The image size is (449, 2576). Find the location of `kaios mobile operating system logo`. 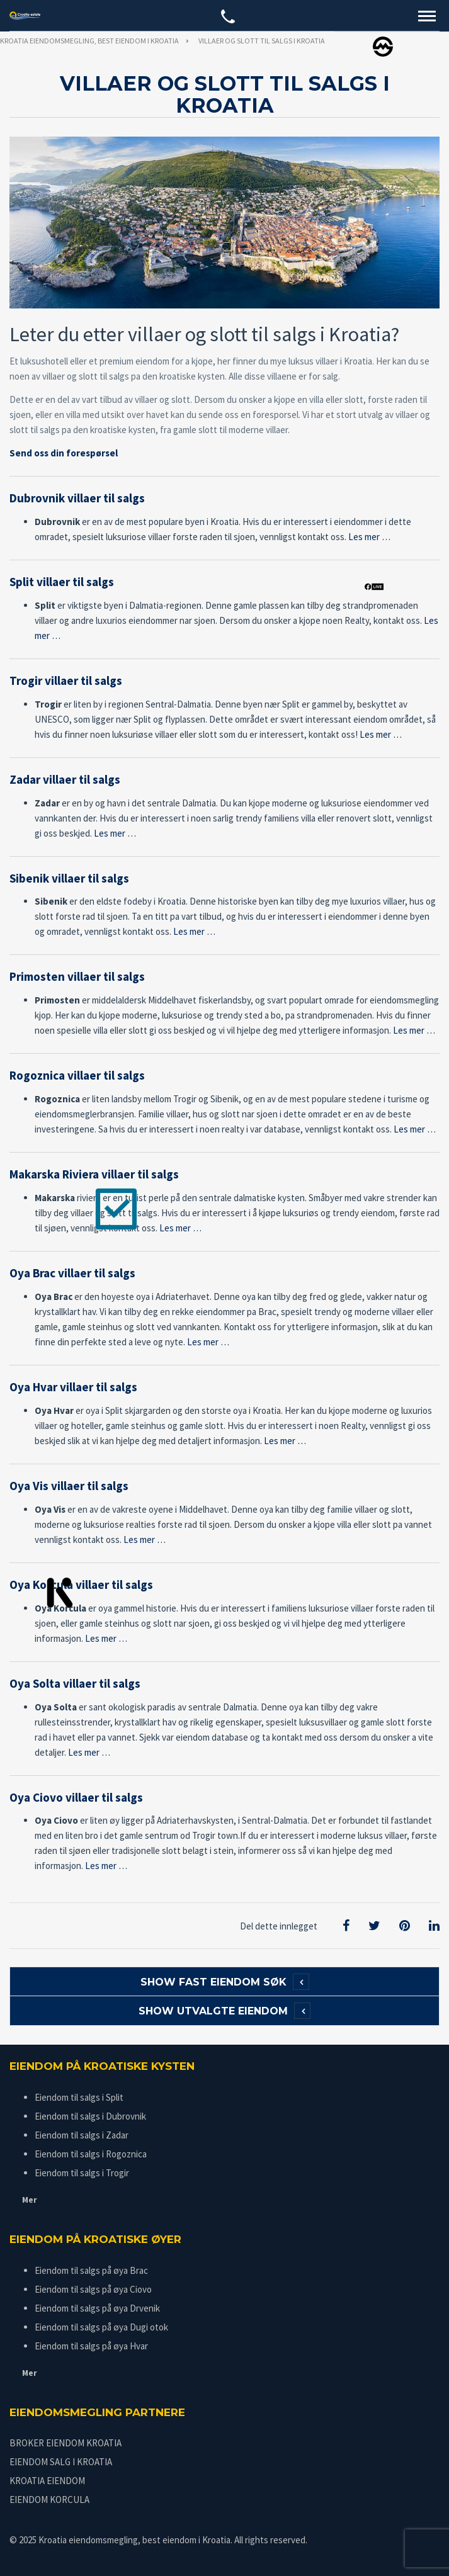

kaios mobile operating system logo is located at coordinates (60, 1593).